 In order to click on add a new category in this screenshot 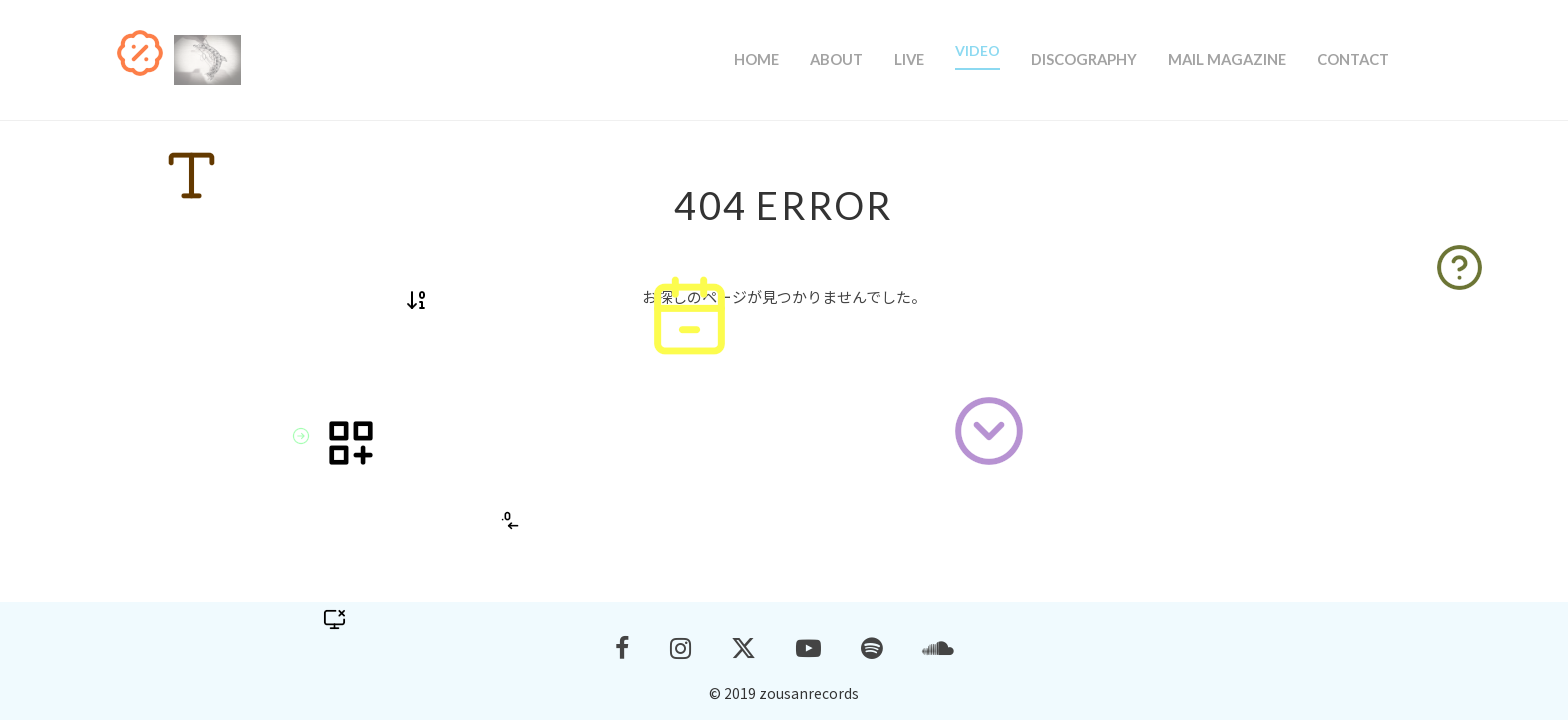, I will do `click(351, 443)`.